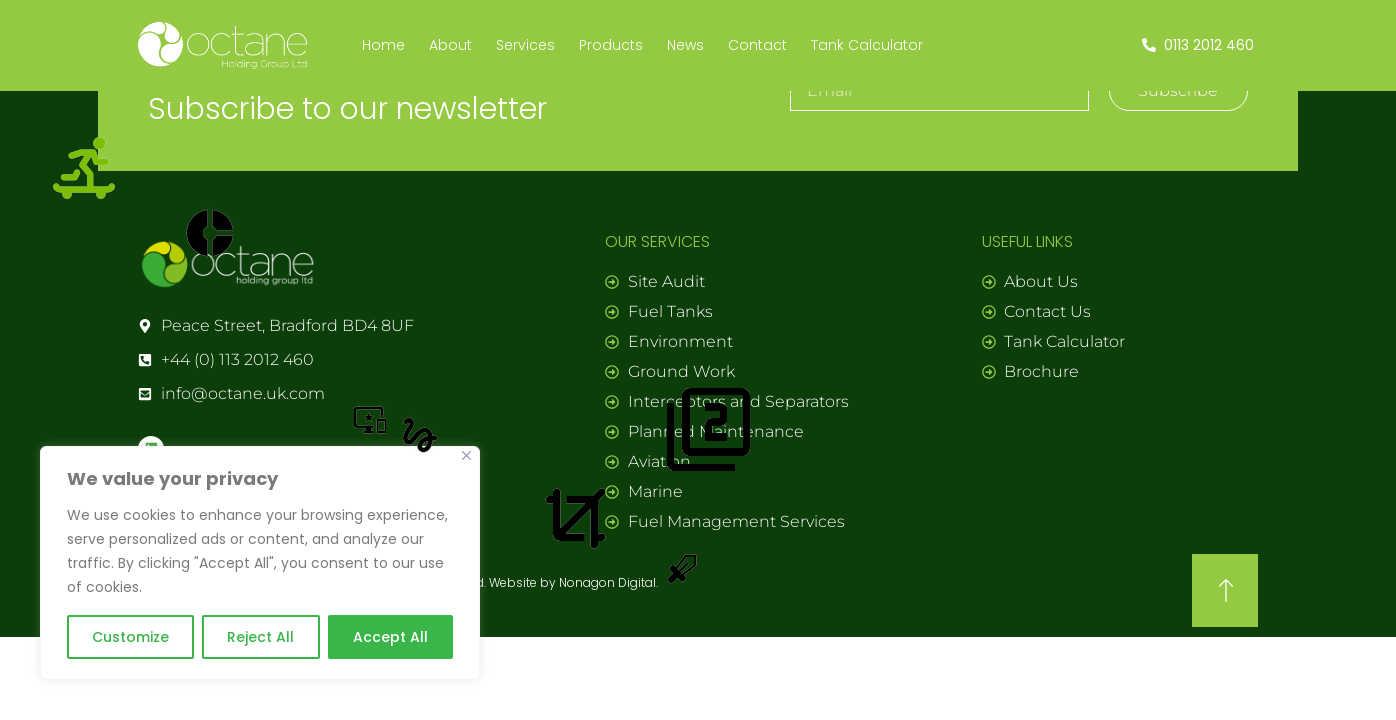 The height and width of the screenshot is (720, 1396). What do you see at coordinates (682, 568) in the screenshot?
I see `access combat or battle features` at bounding box center [682, 568].